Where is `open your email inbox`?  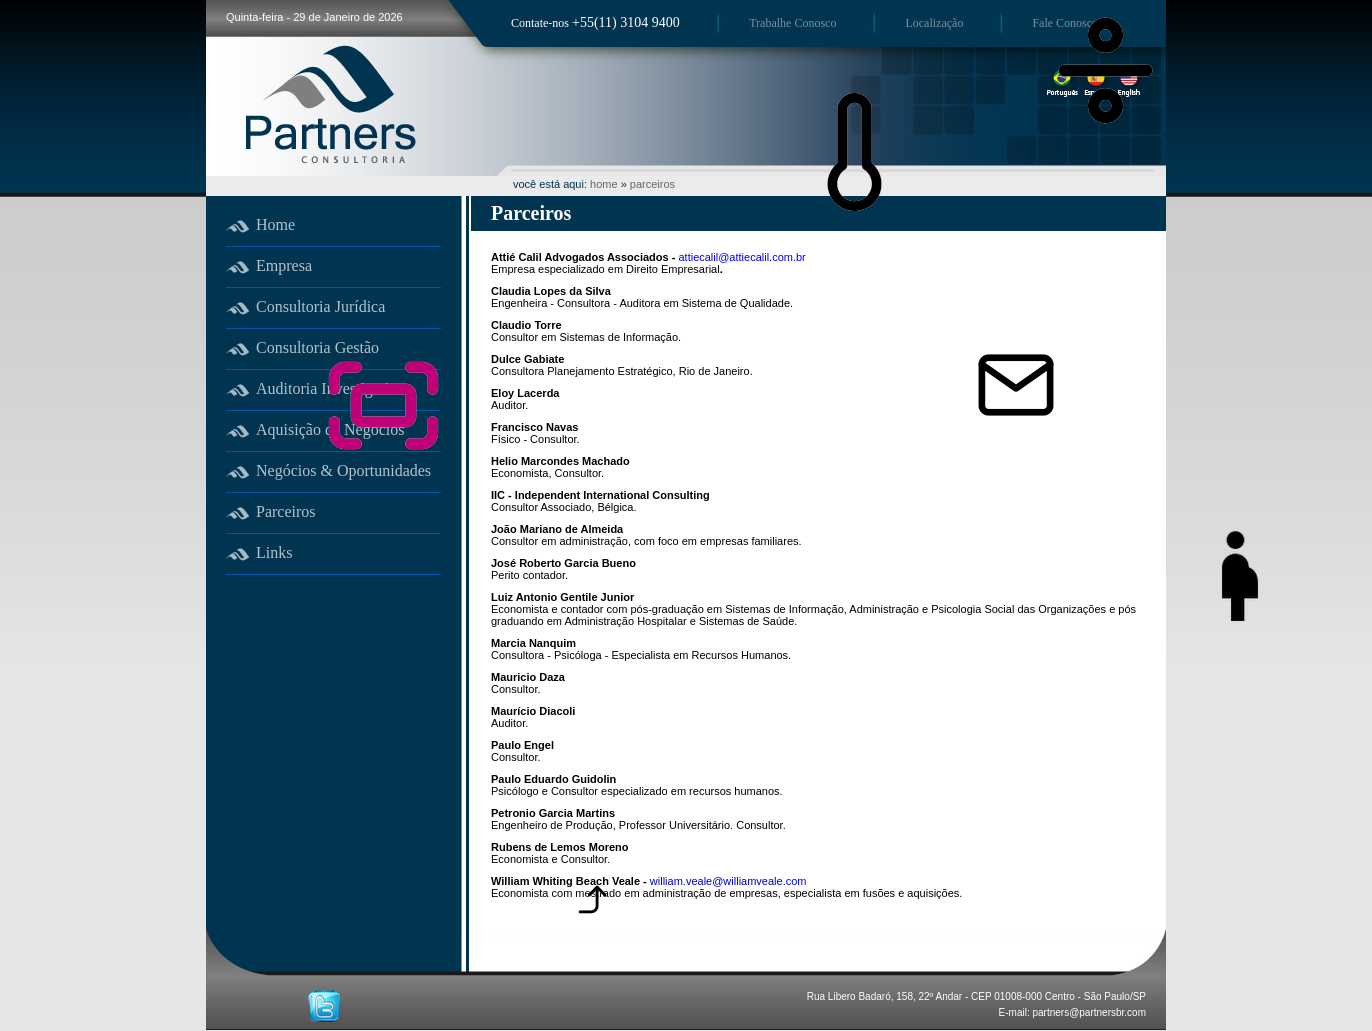 open your email inbox is located at coordinates (1016, 385).